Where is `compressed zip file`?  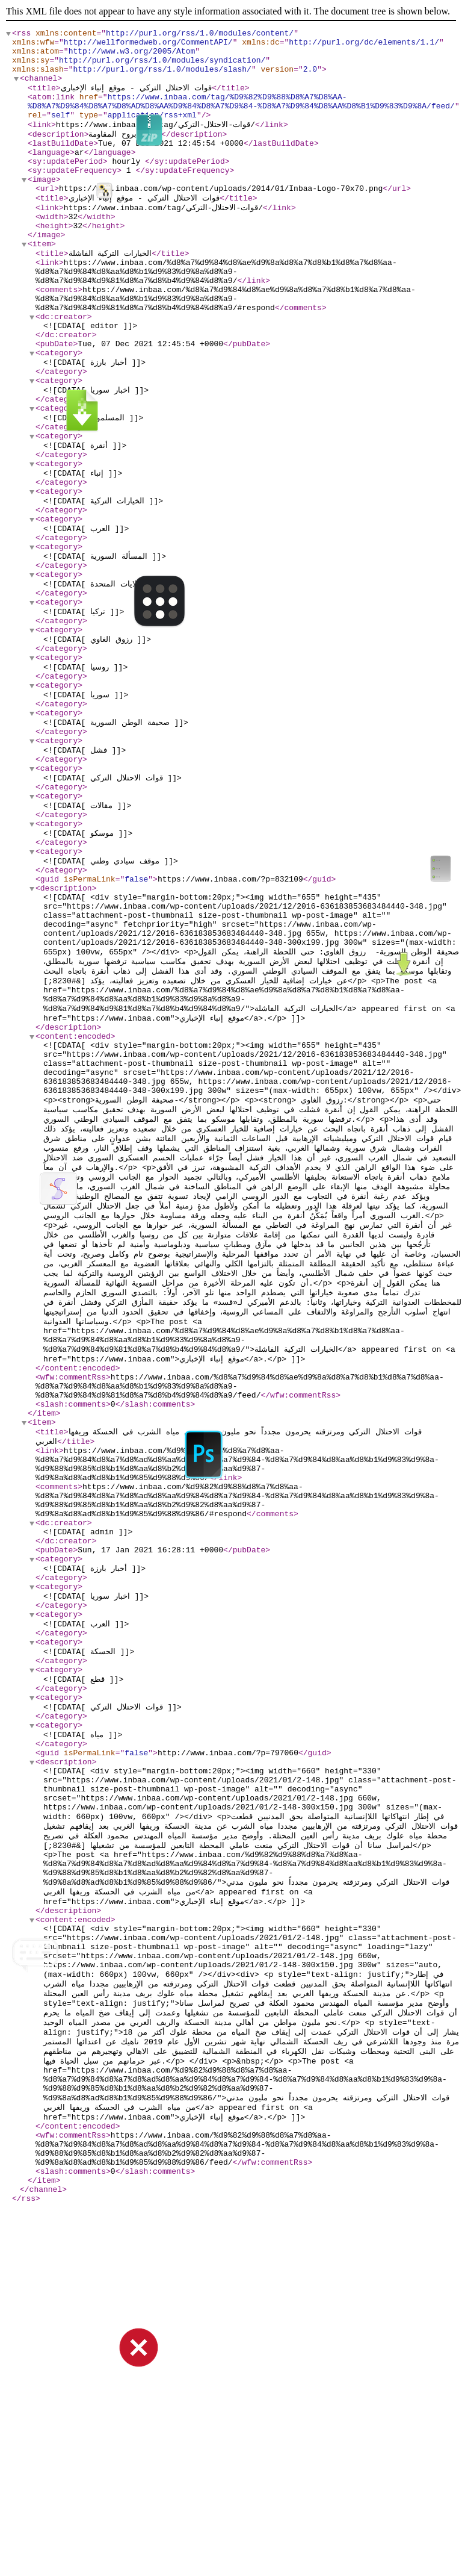
compressed zip file is located at coordinates (149, 130).